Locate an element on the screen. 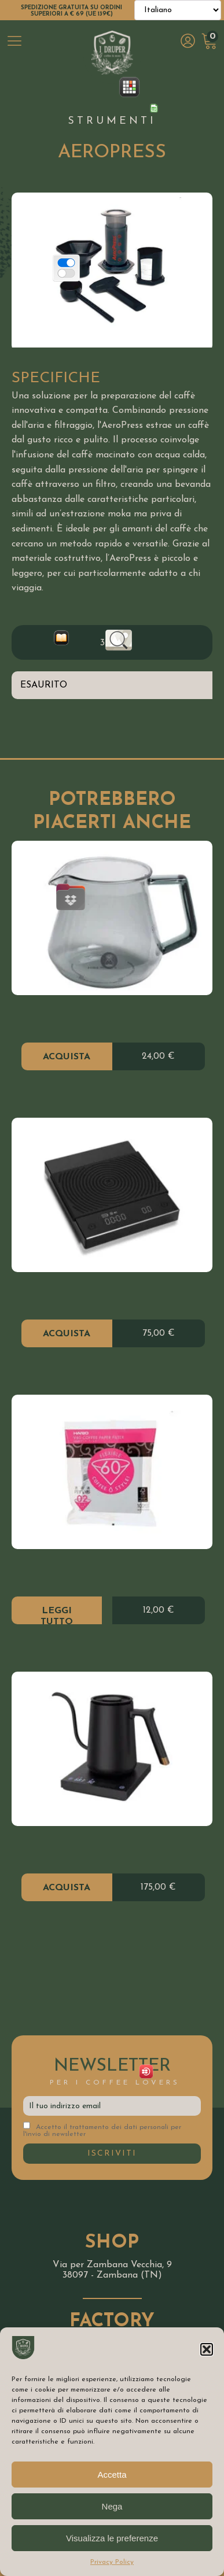 Image resolution: width=224 pixels, height=2576 pixels. open dropbox synced folder is located at coordinates (71, 897).